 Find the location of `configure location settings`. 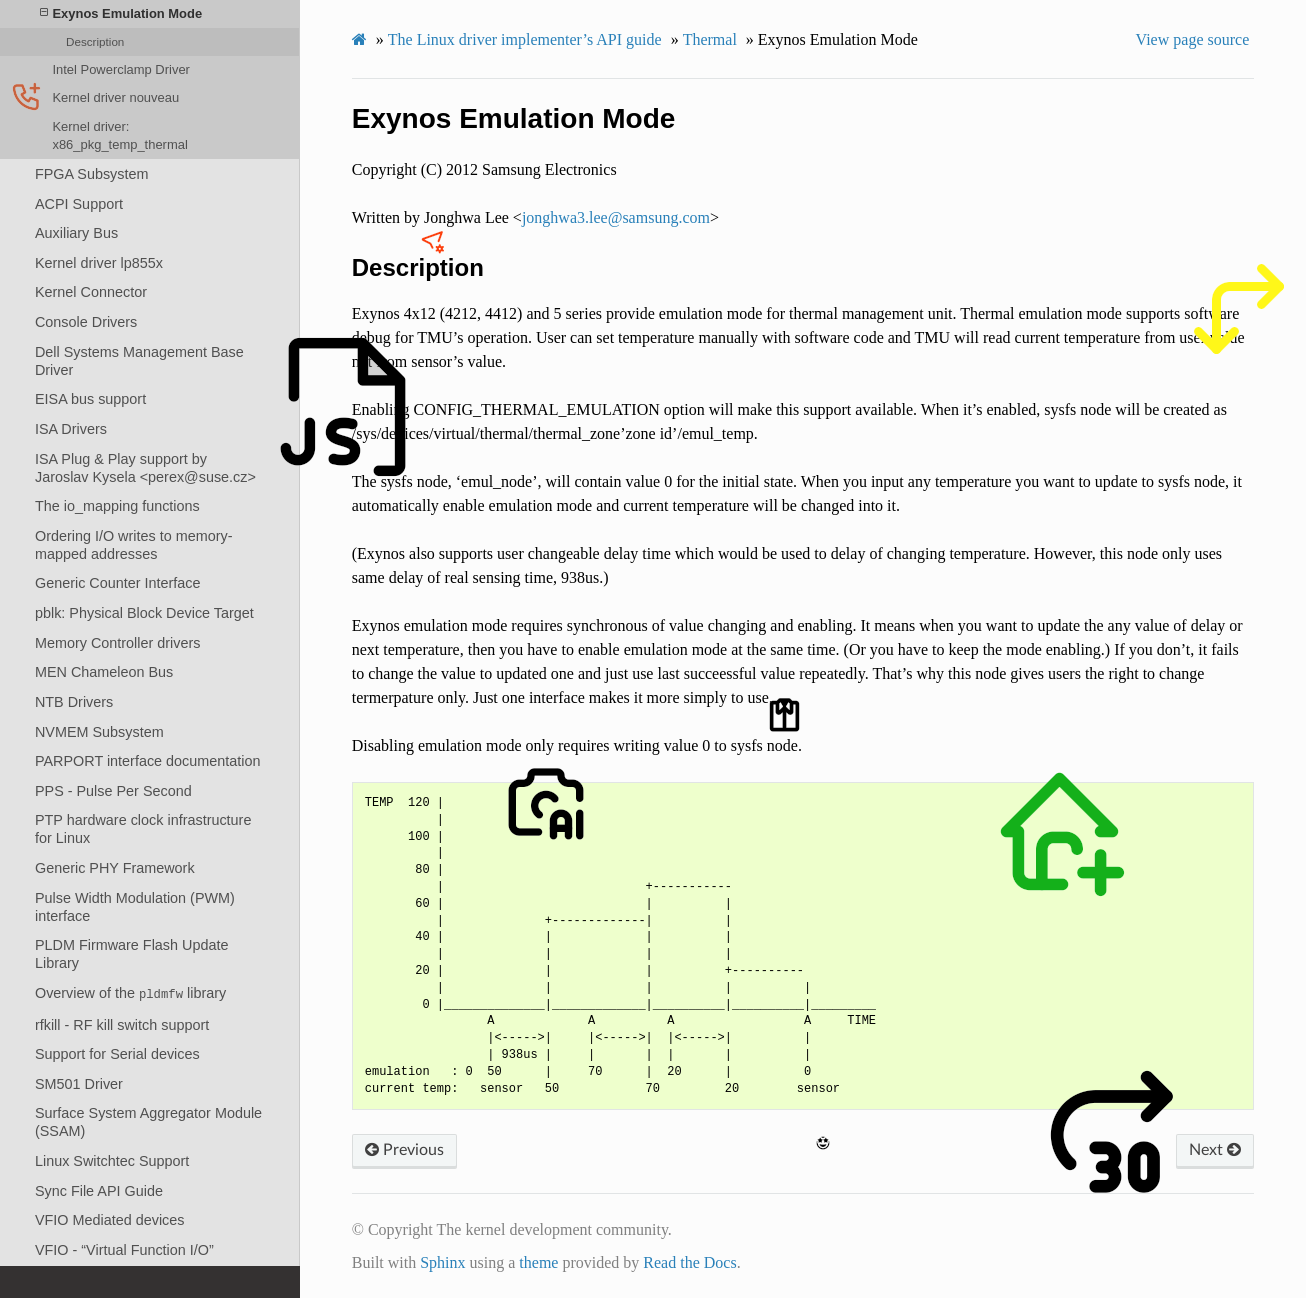

configure location settings is located at coordinates (432, 241).